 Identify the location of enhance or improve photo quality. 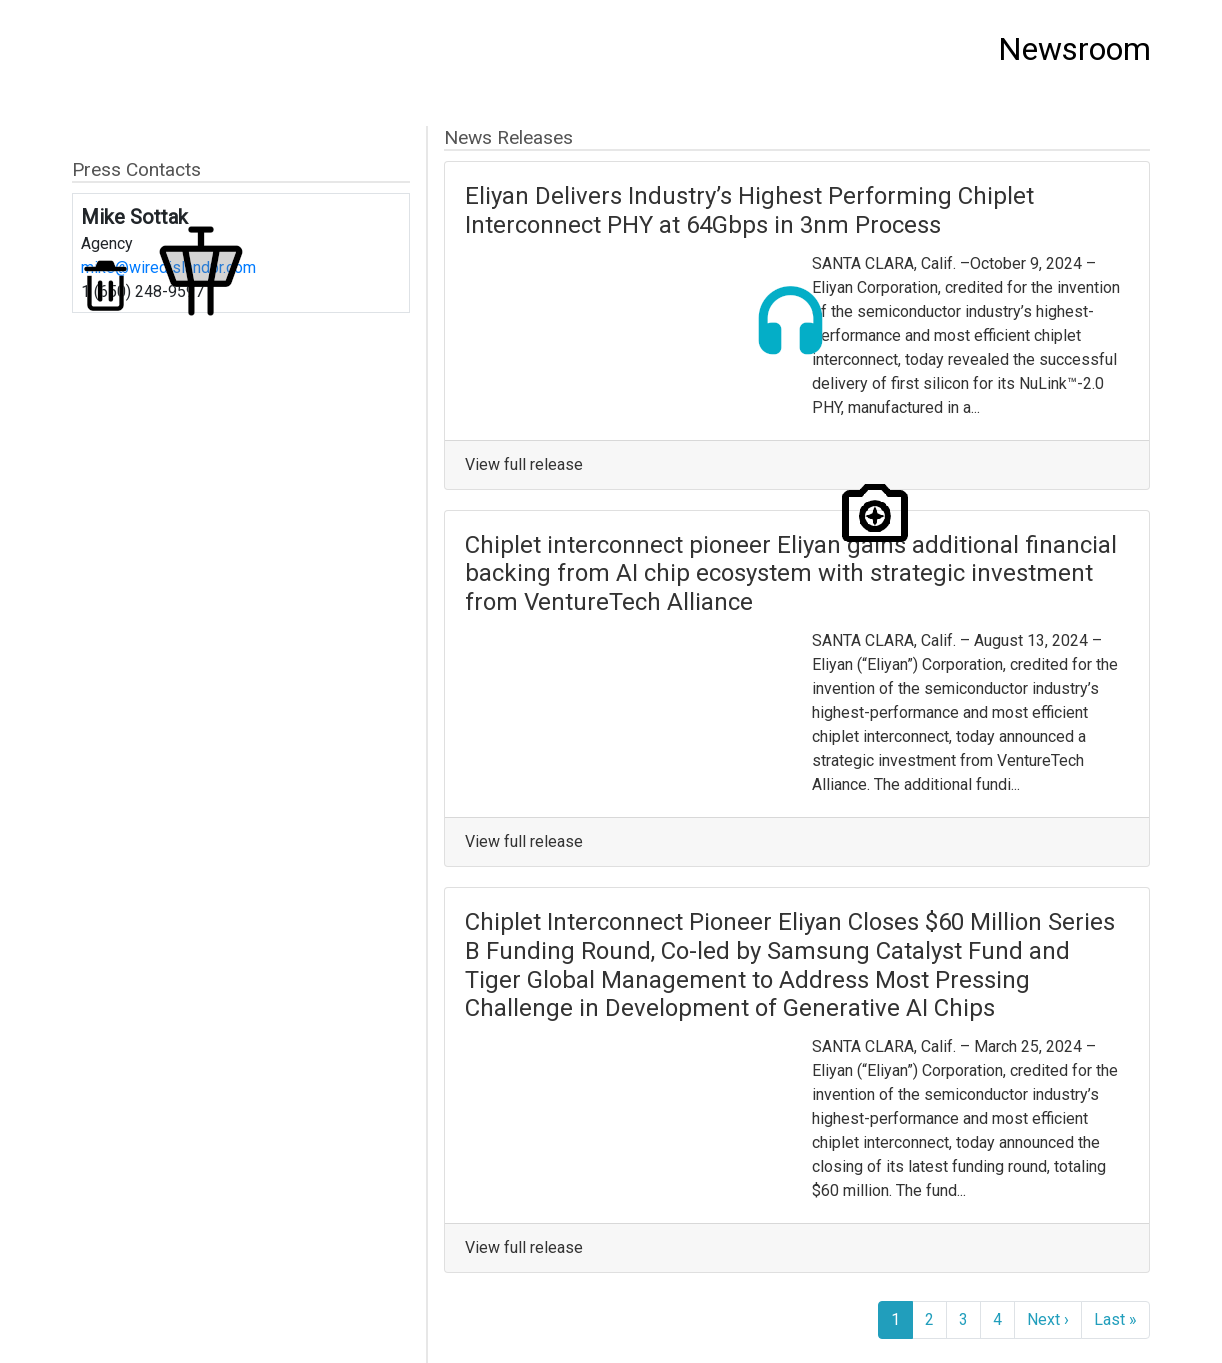
(875, 513).